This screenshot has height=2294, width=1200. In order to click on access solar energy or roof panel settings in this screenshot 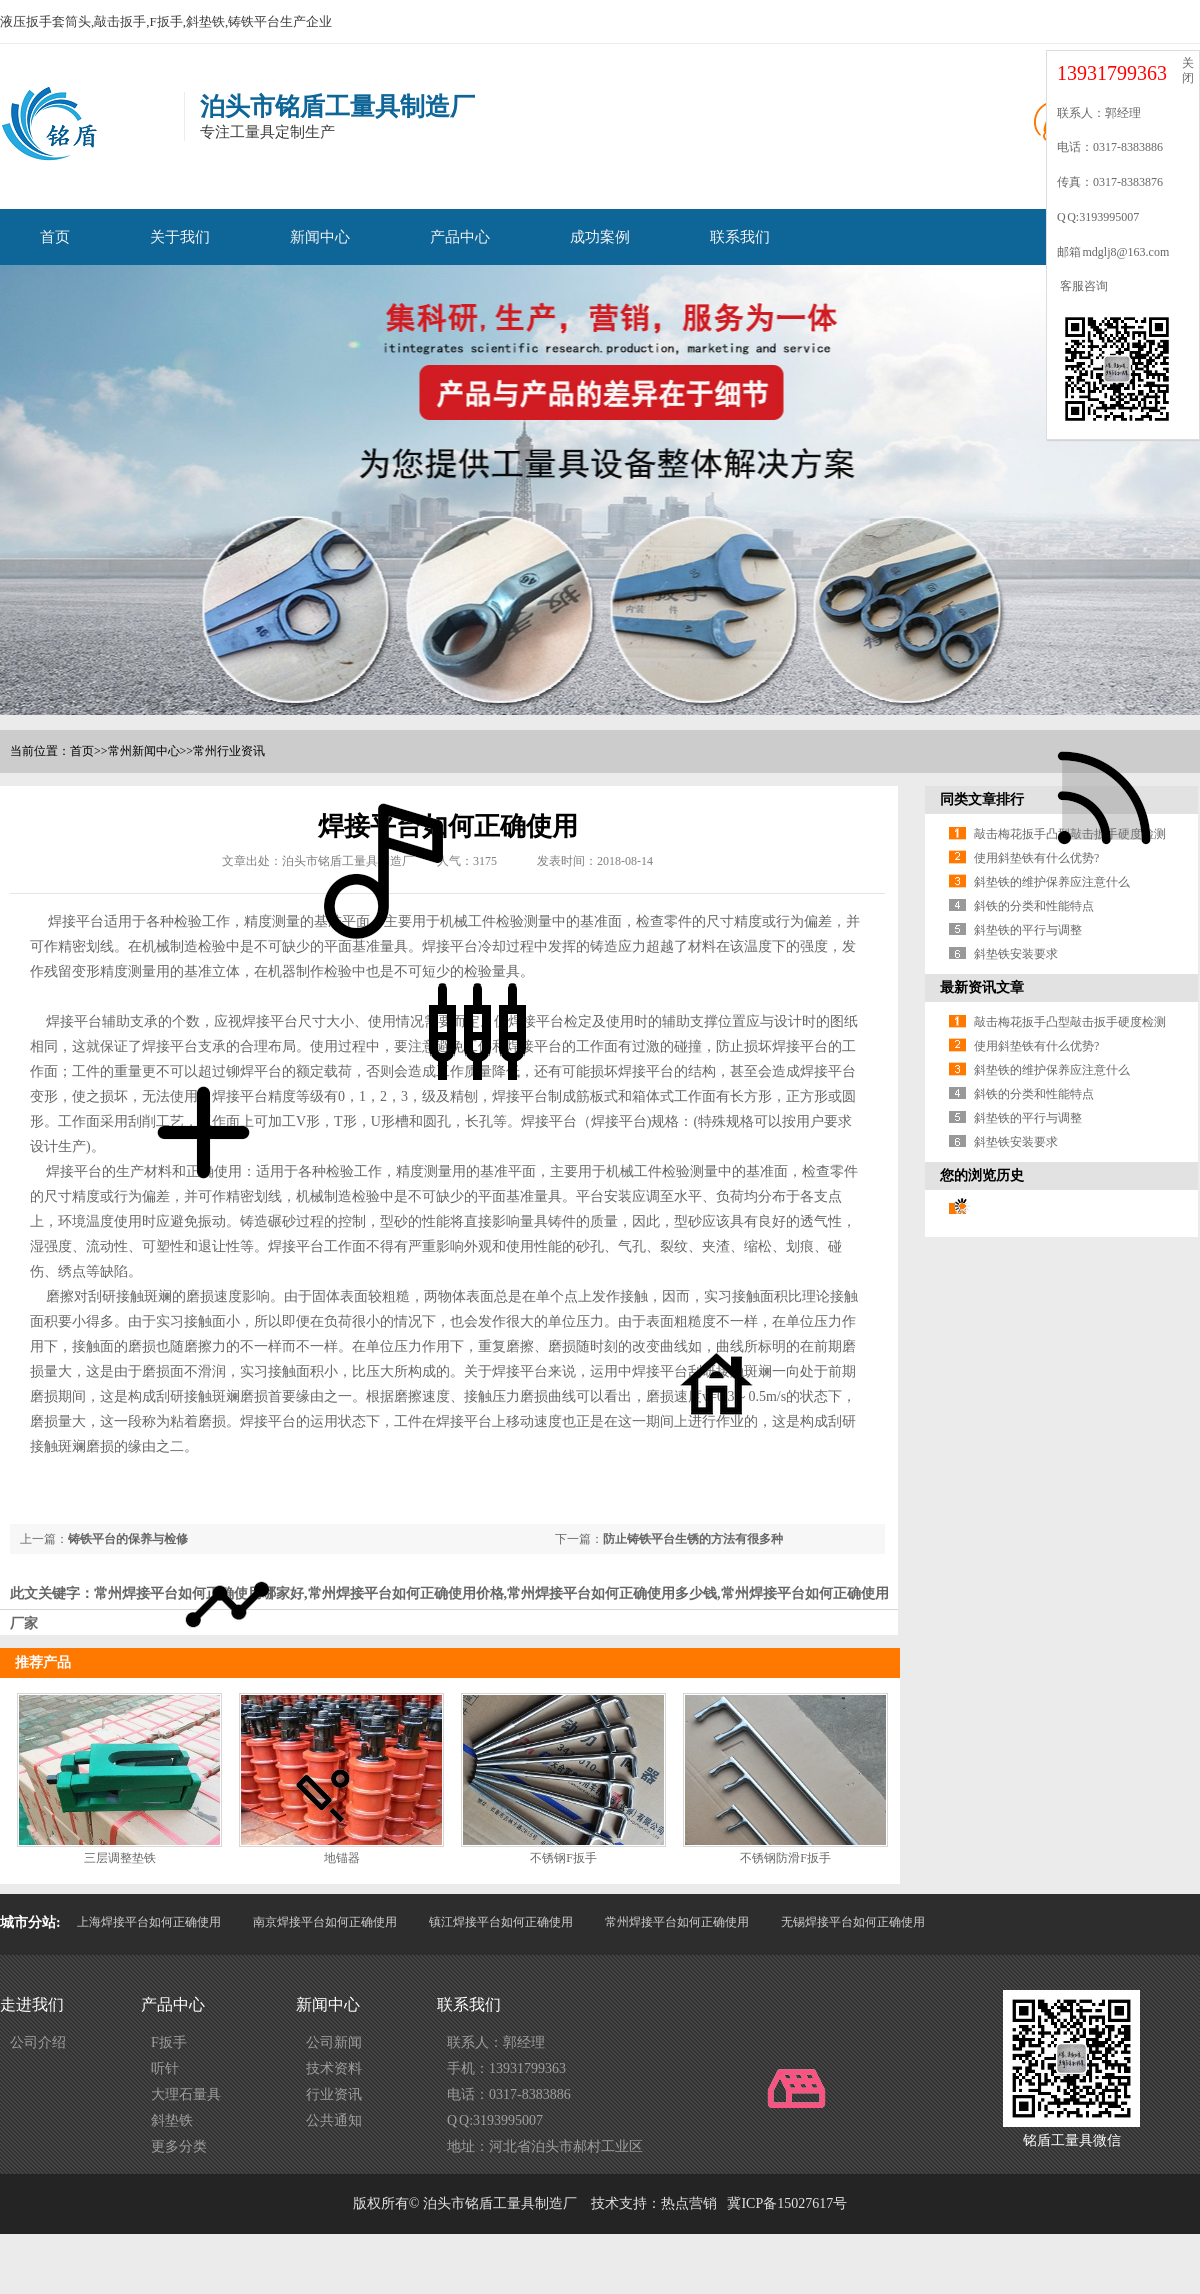, I will do `click(796, 2090)`.